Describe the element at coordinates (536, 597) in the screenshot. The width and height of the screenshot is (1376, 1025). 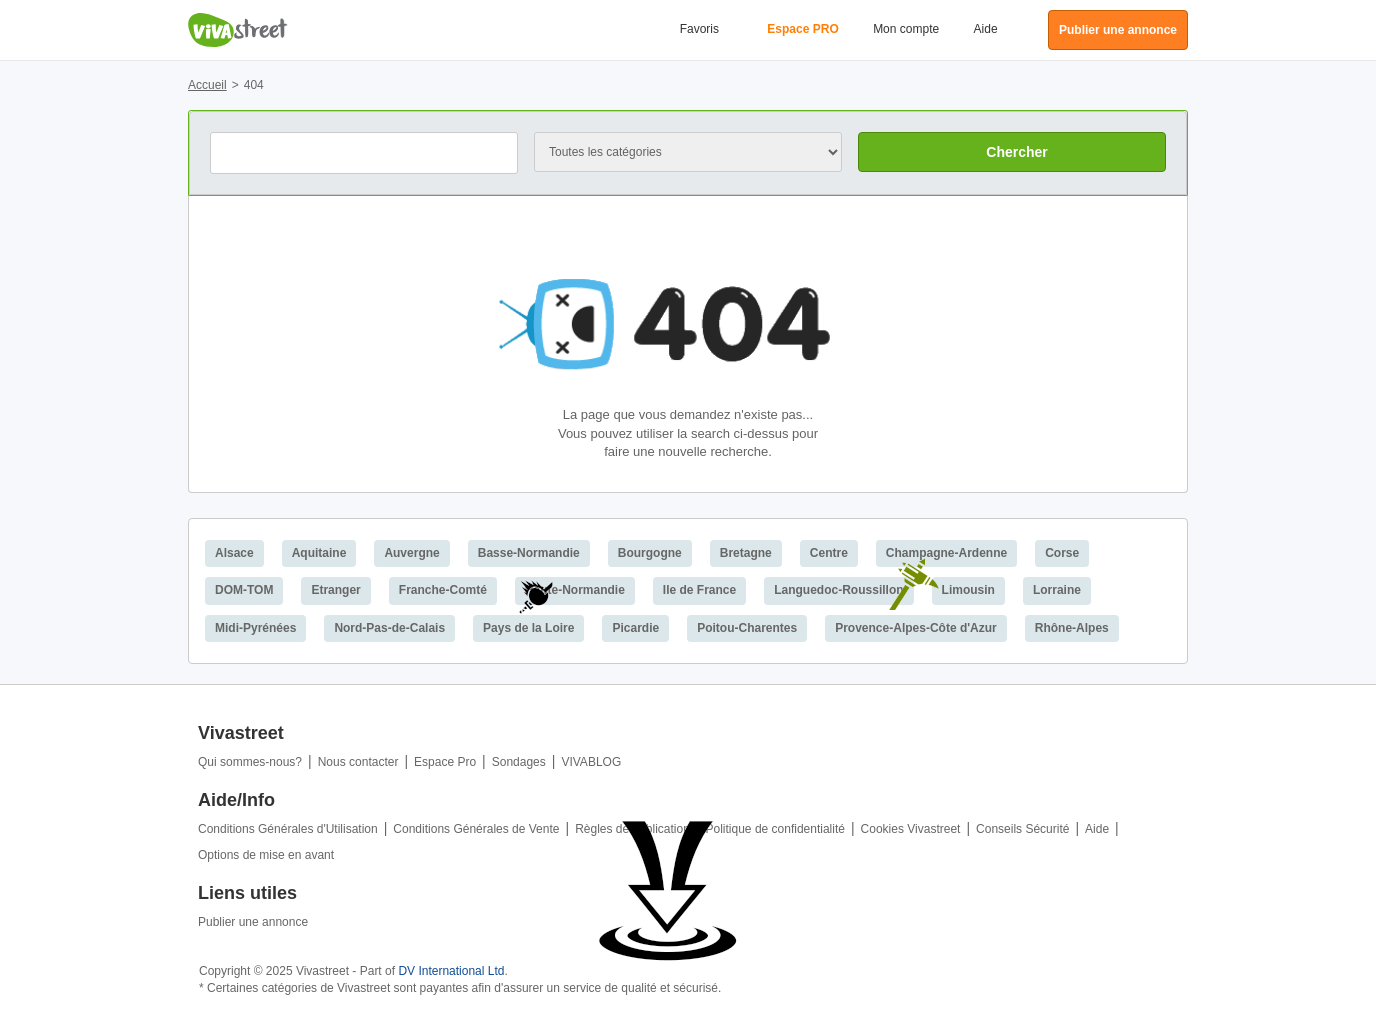
I see `perform a slashing attack` at that location.